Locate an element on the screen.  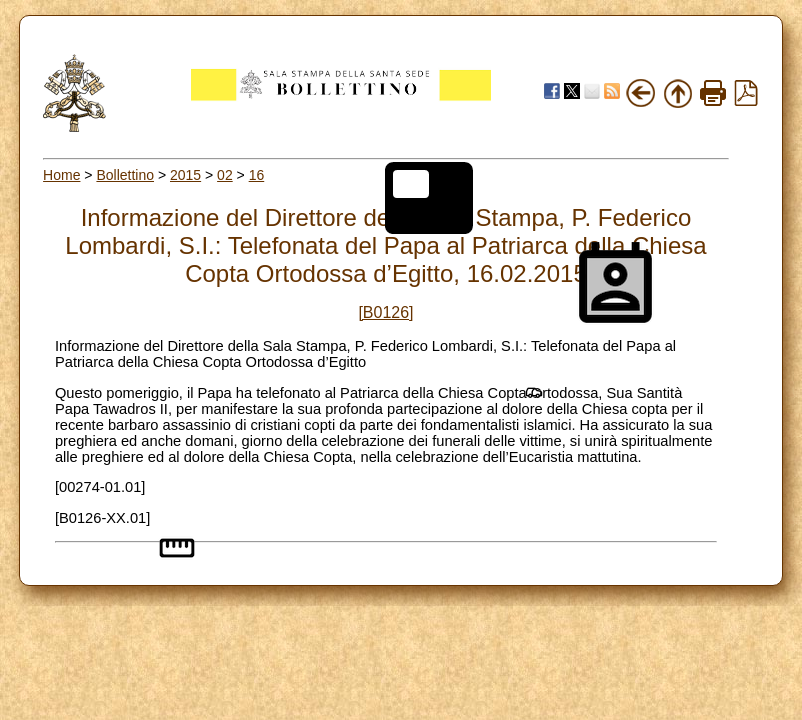
measure dimensions or distance is located at coordinates (177, 548).